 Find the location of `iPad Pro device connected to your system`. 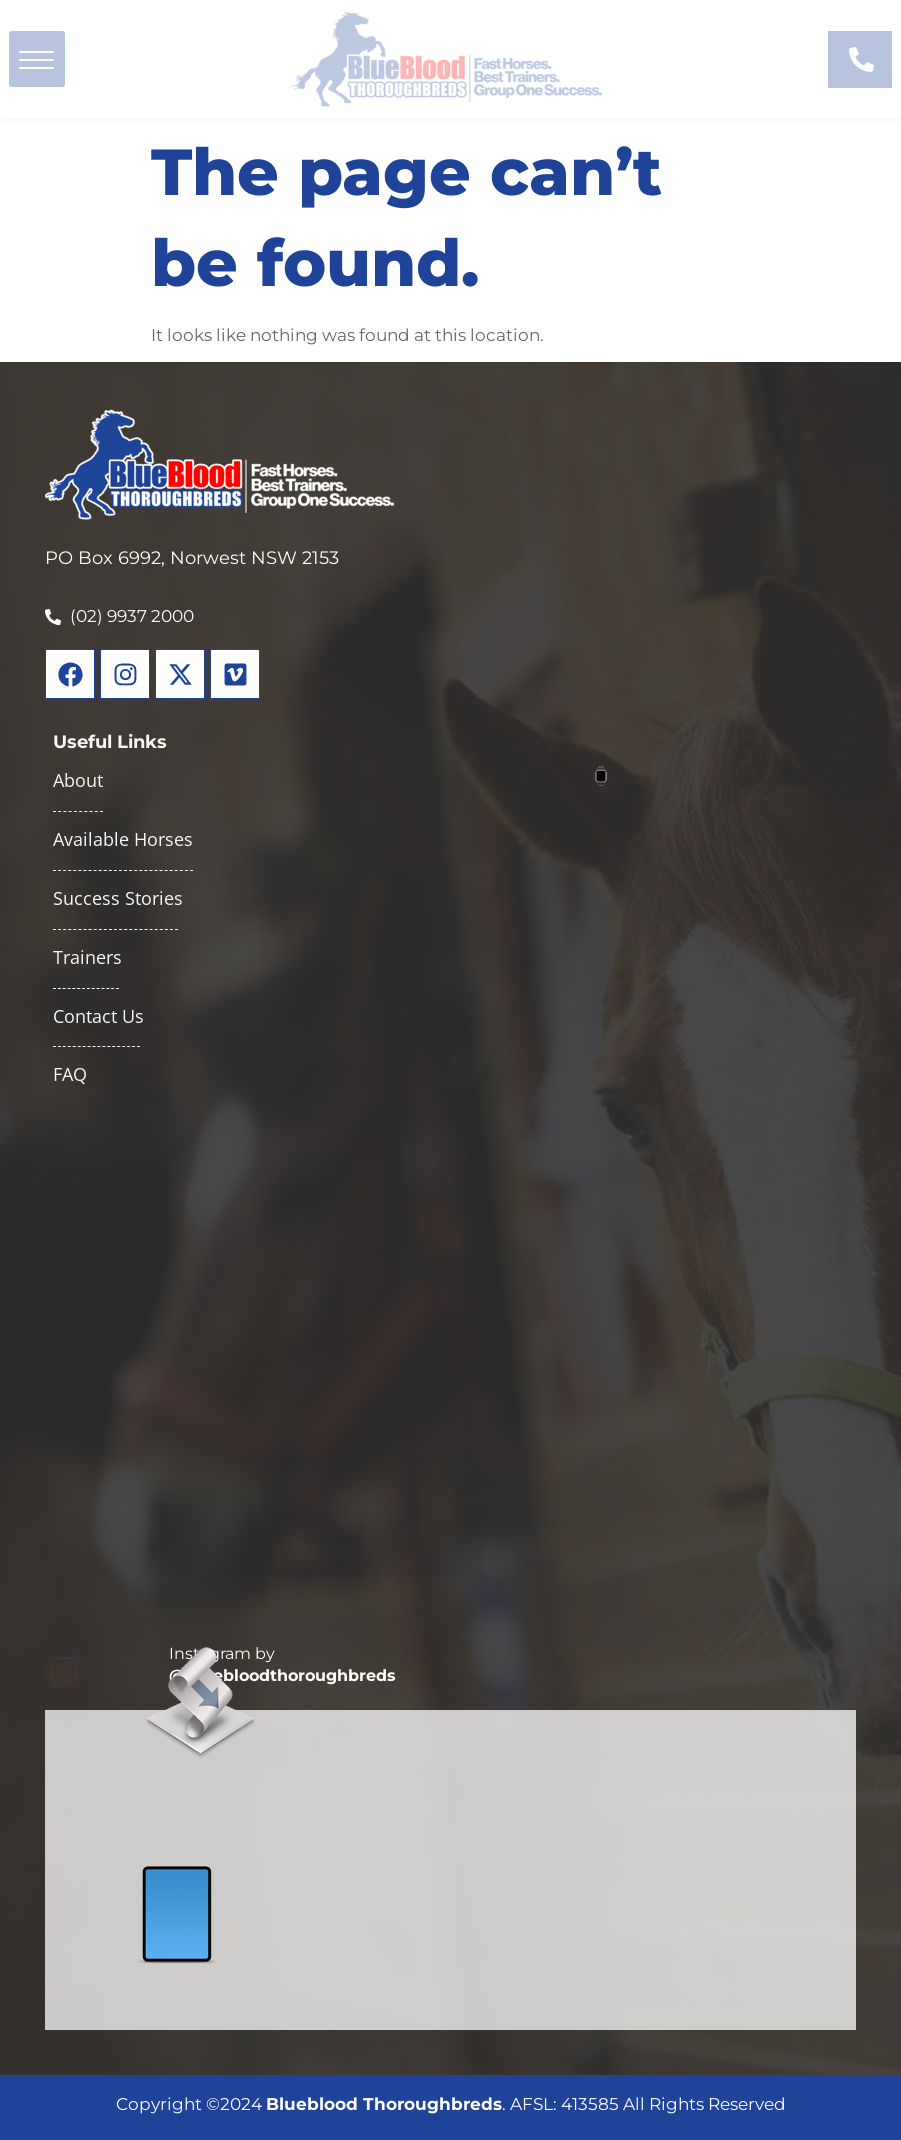

iPad Pro device connected to your system is located at coordinates (177, 1915).